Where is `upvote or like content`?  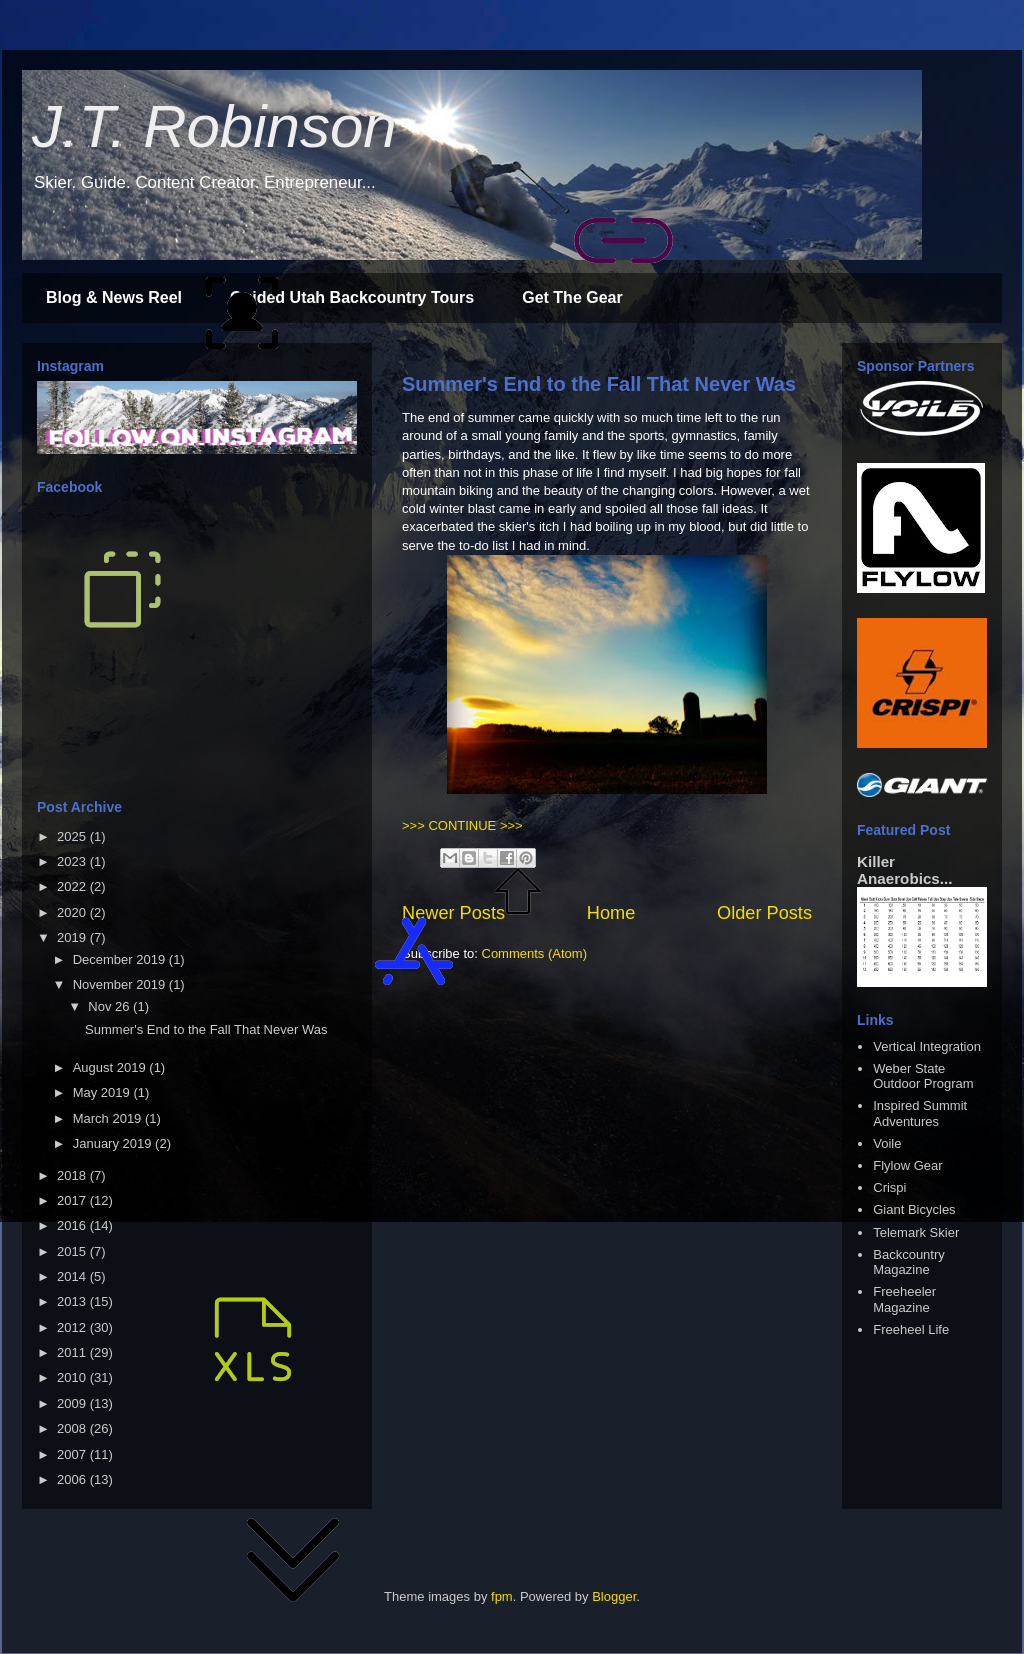 upvote or like content is located at coordinates (518, 893).